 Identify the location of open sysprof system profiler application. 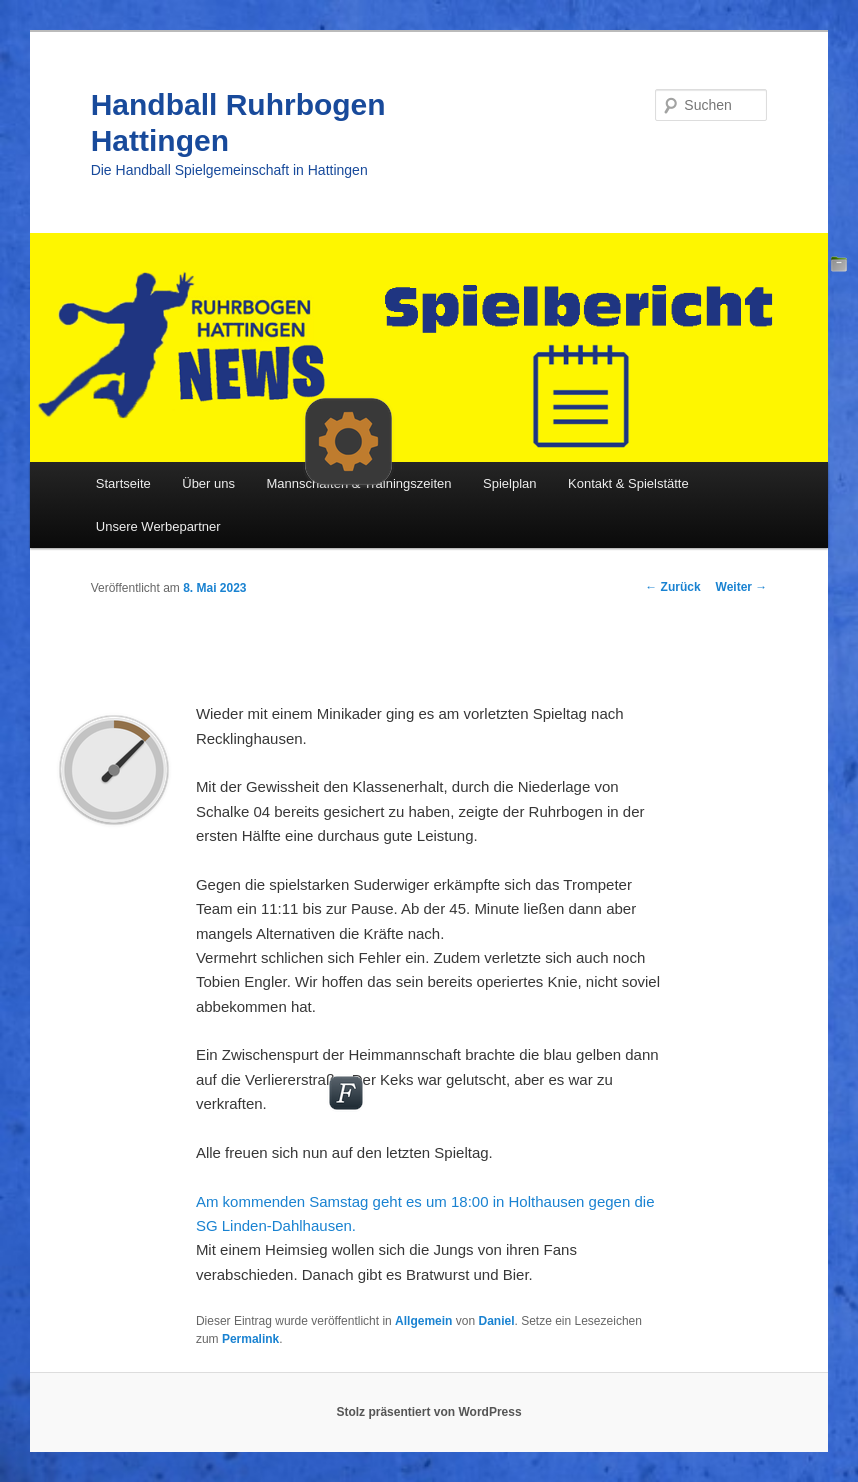
(114, 770).